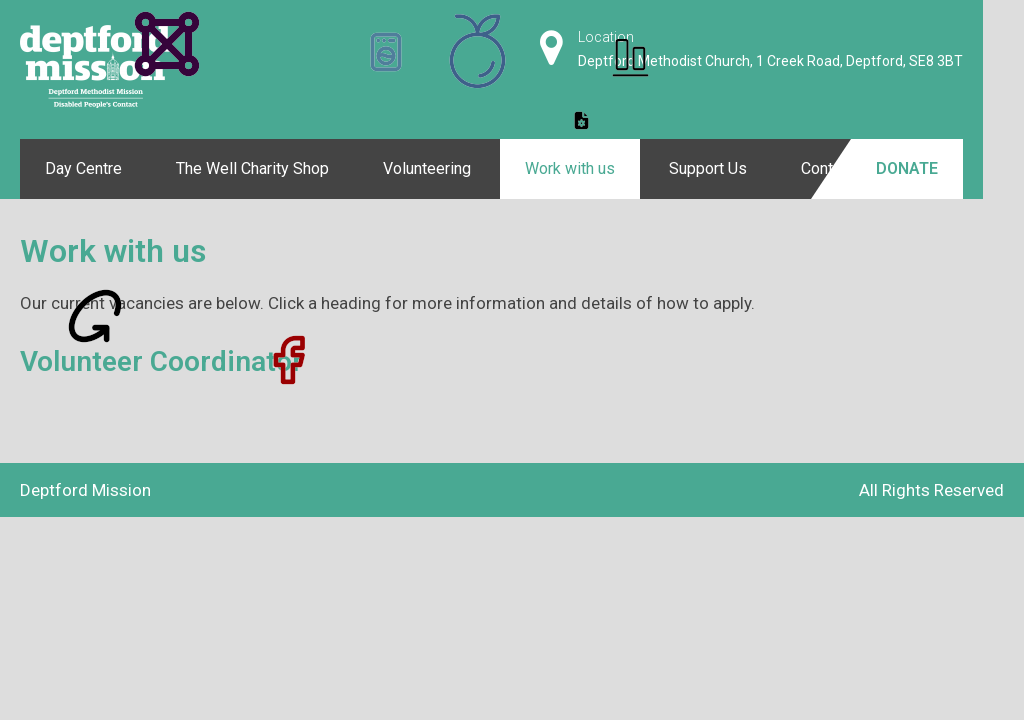 The height and width of the screenshot is (720, 1024). Describe the element at coordinates (630, 58) in the screenshot. I see `align selected objects to the bottom edge` at that location.